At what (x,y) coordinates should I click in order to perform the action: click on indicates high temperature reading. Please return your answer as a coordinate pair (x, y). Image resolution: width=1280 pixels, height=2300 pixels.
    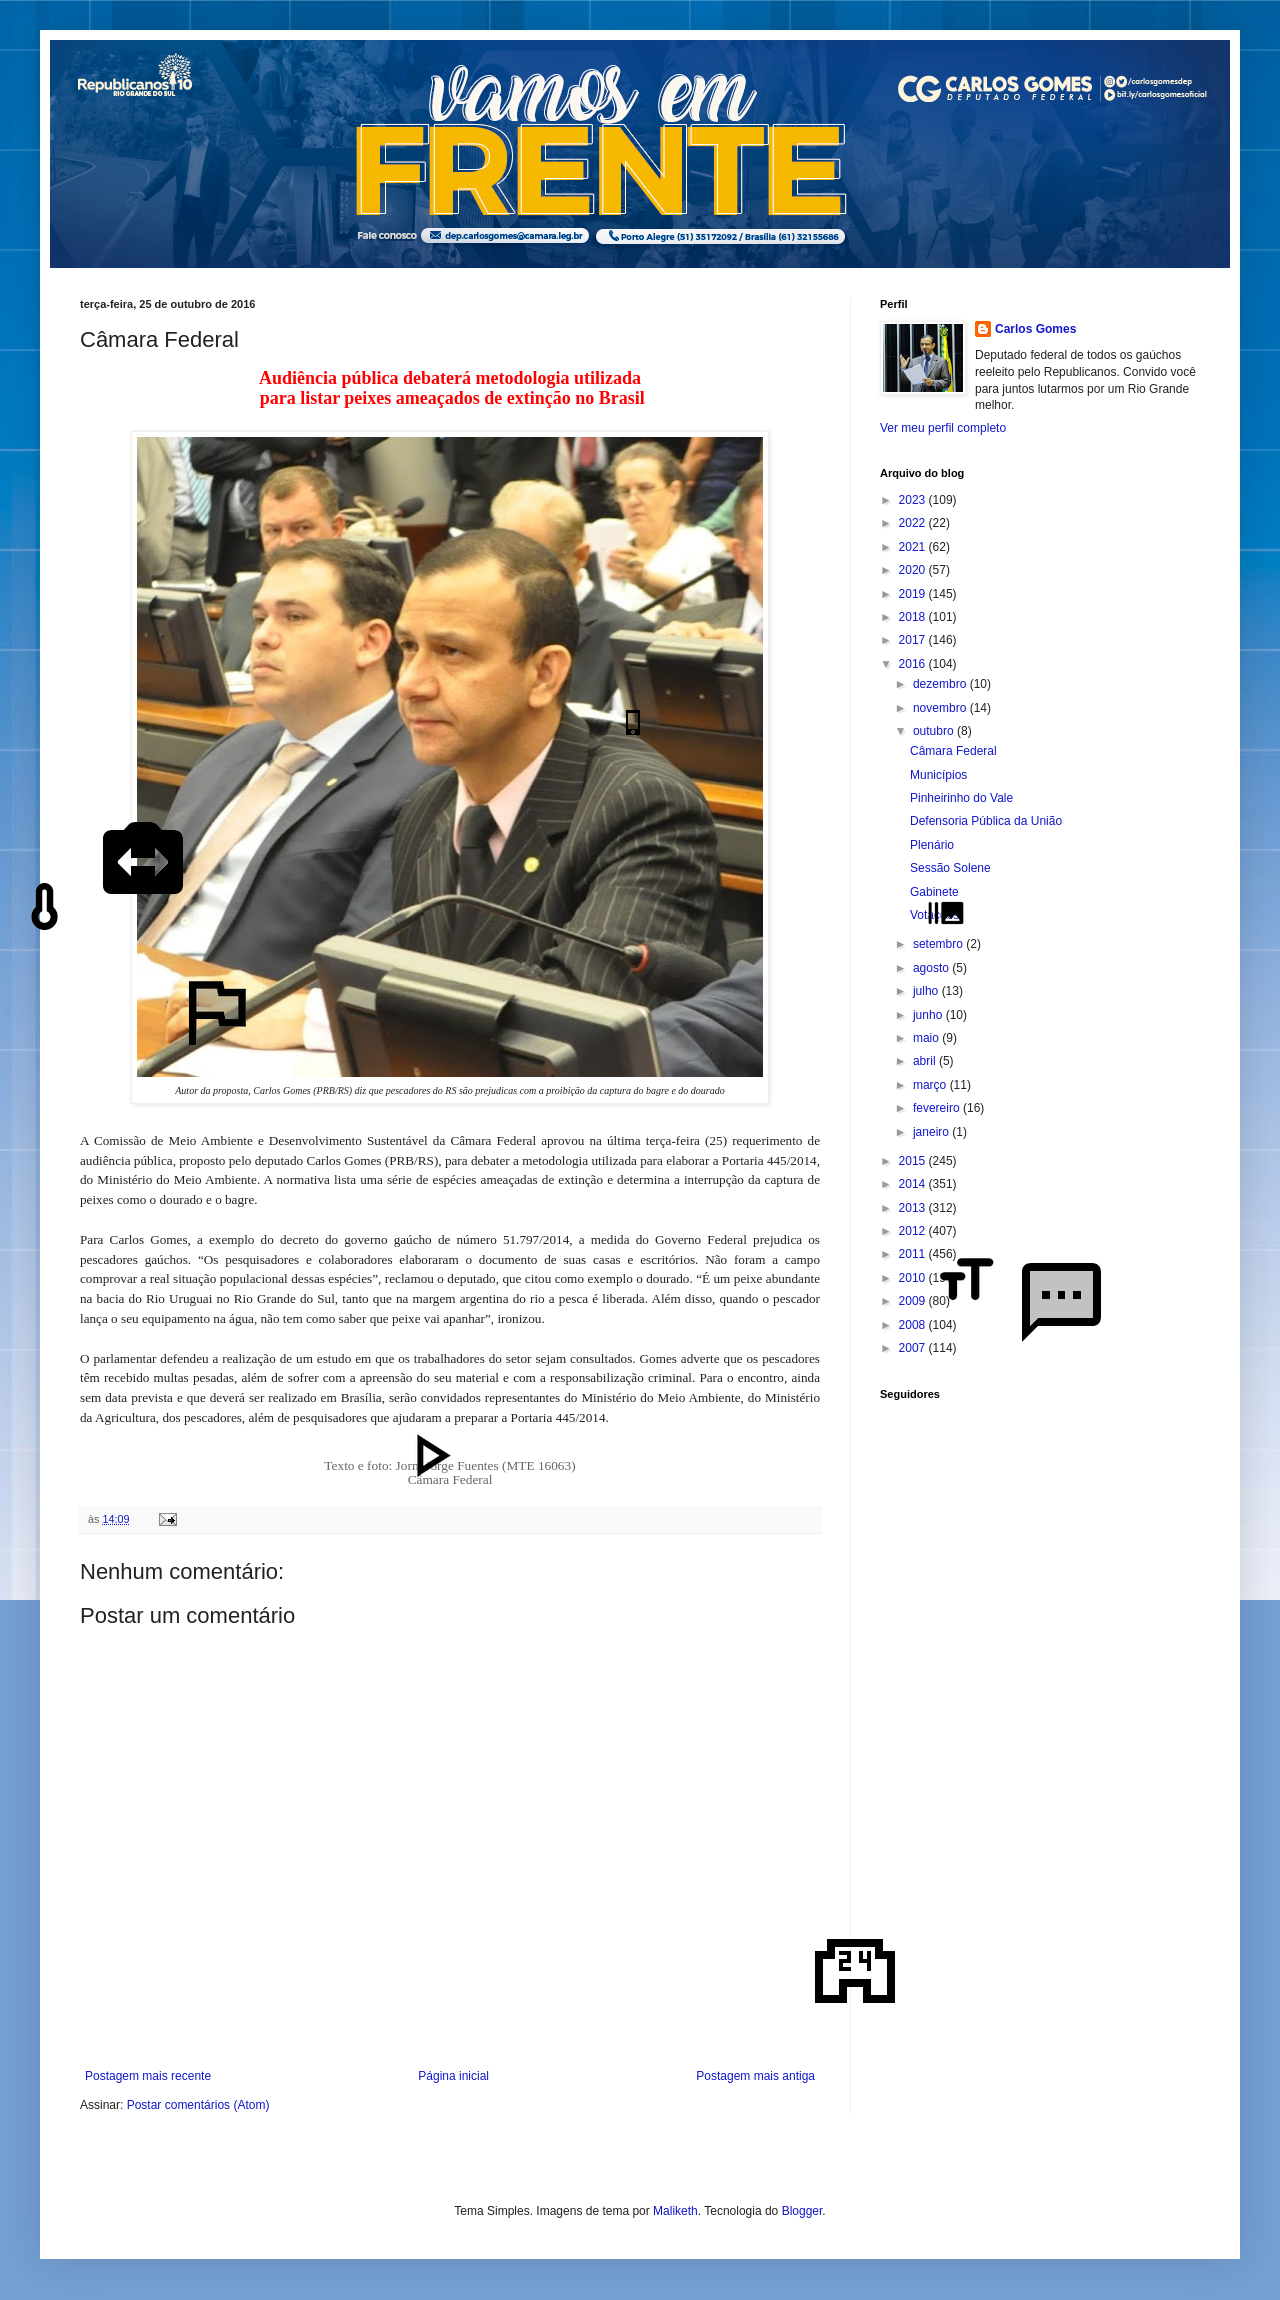
    Looking at the image, I should click on (44, 906).